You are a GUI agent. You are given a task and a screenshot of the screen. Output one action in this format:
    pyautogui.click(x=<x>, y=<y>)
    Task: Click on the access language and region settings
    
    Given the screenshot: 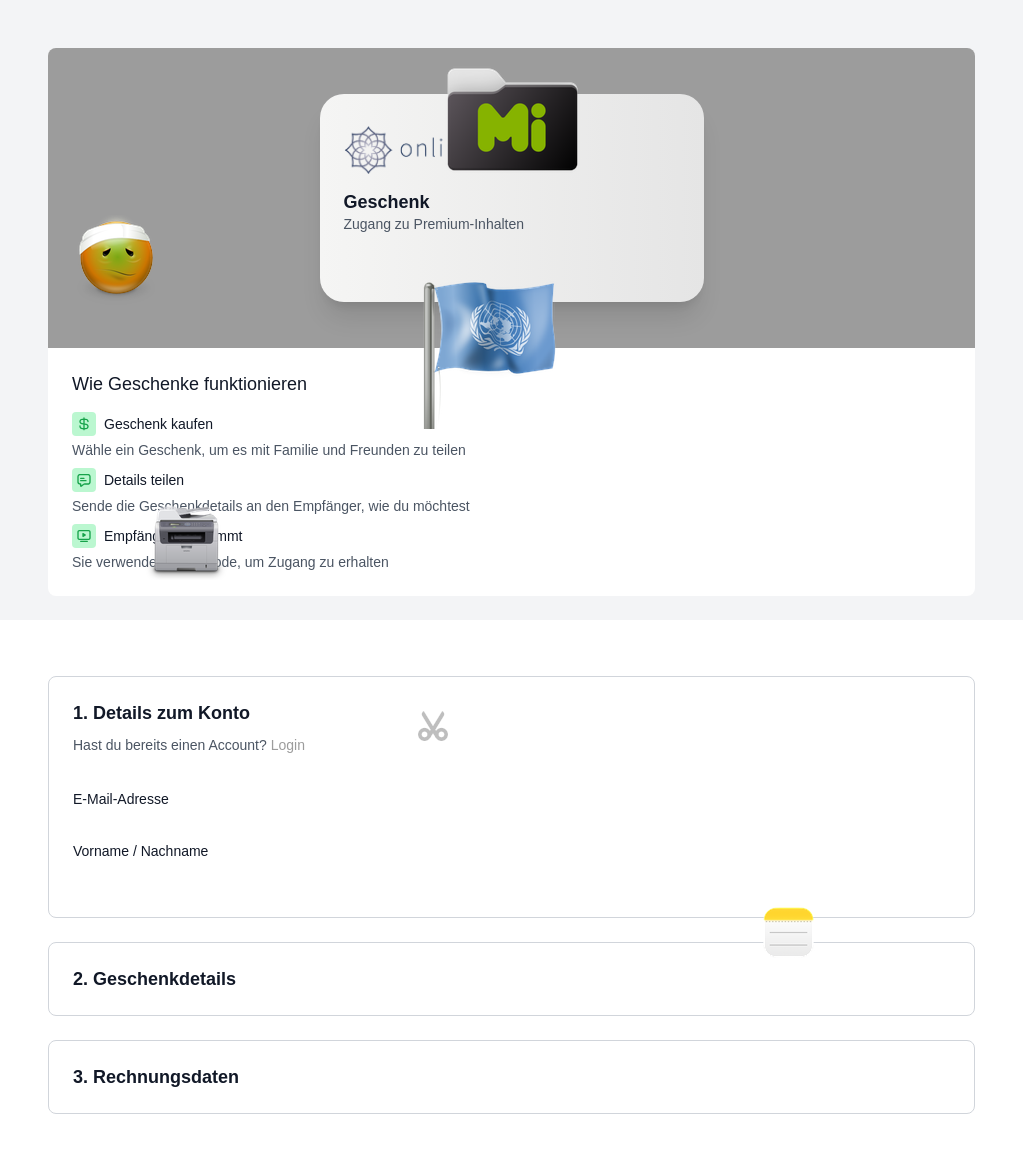 What is the action you would take?
    pyautogui.click(x=488, y=354)
    